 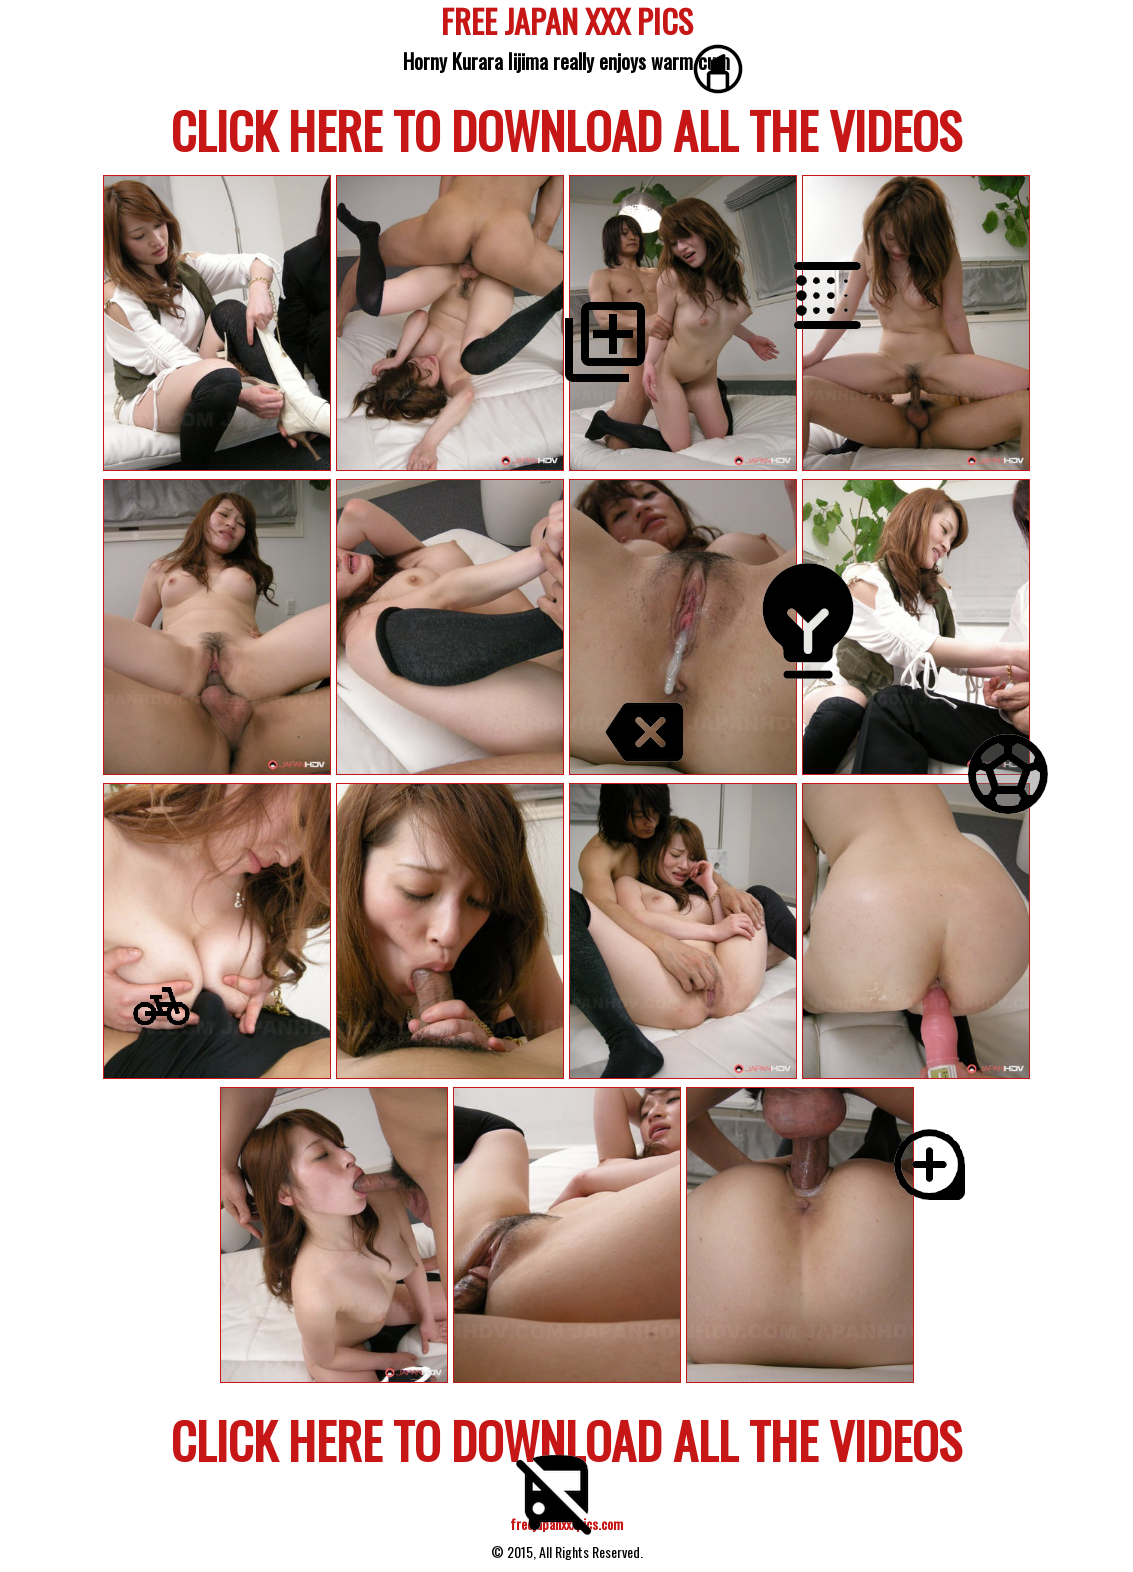 What do you see at coordinates (605, 342) in the screenshot?
I see `add a new photo to your collection` at bounding box center [605, 342].